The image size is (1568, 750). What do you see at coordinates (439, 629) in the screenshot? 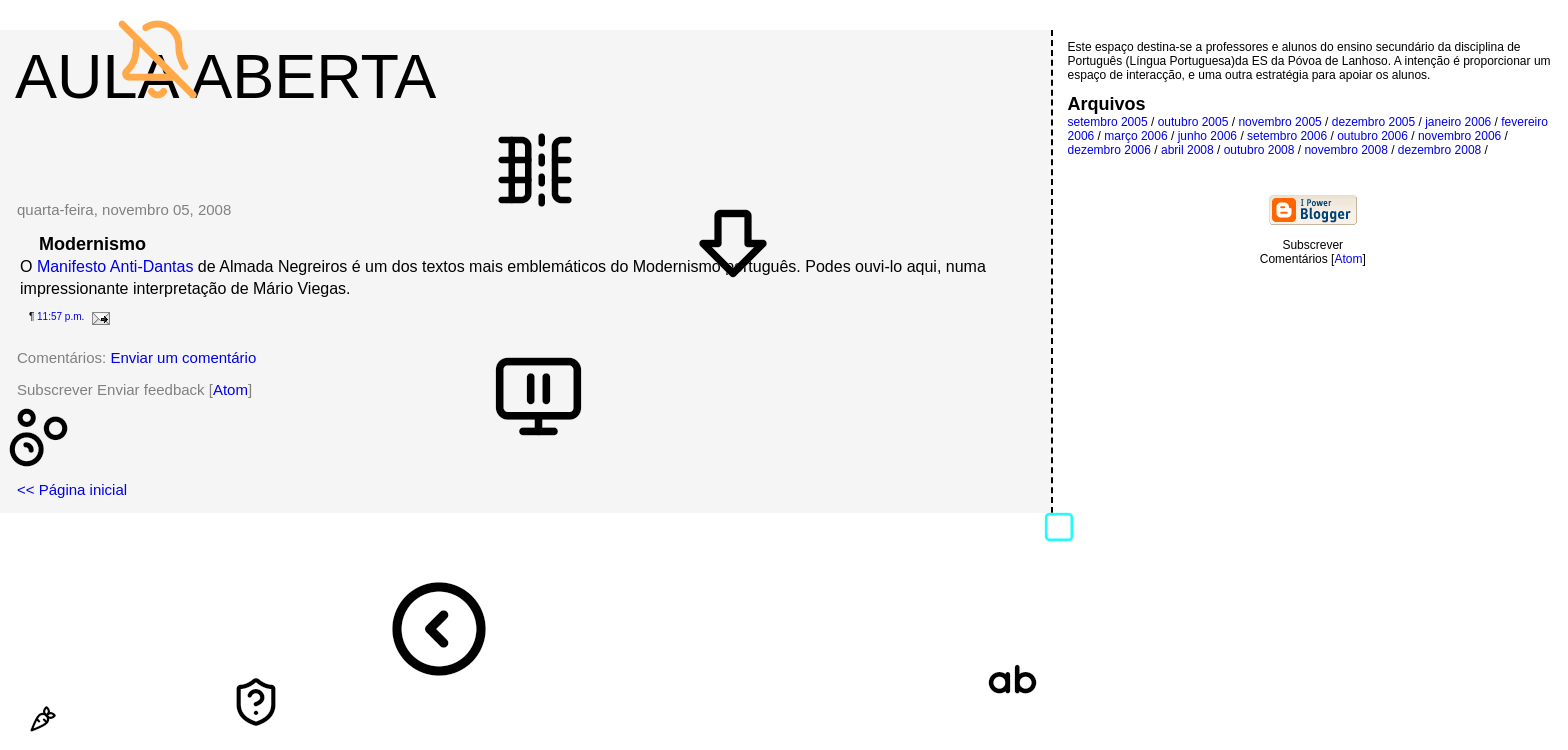
I see `go back to the previous screen` at bounding box center [439, 629].